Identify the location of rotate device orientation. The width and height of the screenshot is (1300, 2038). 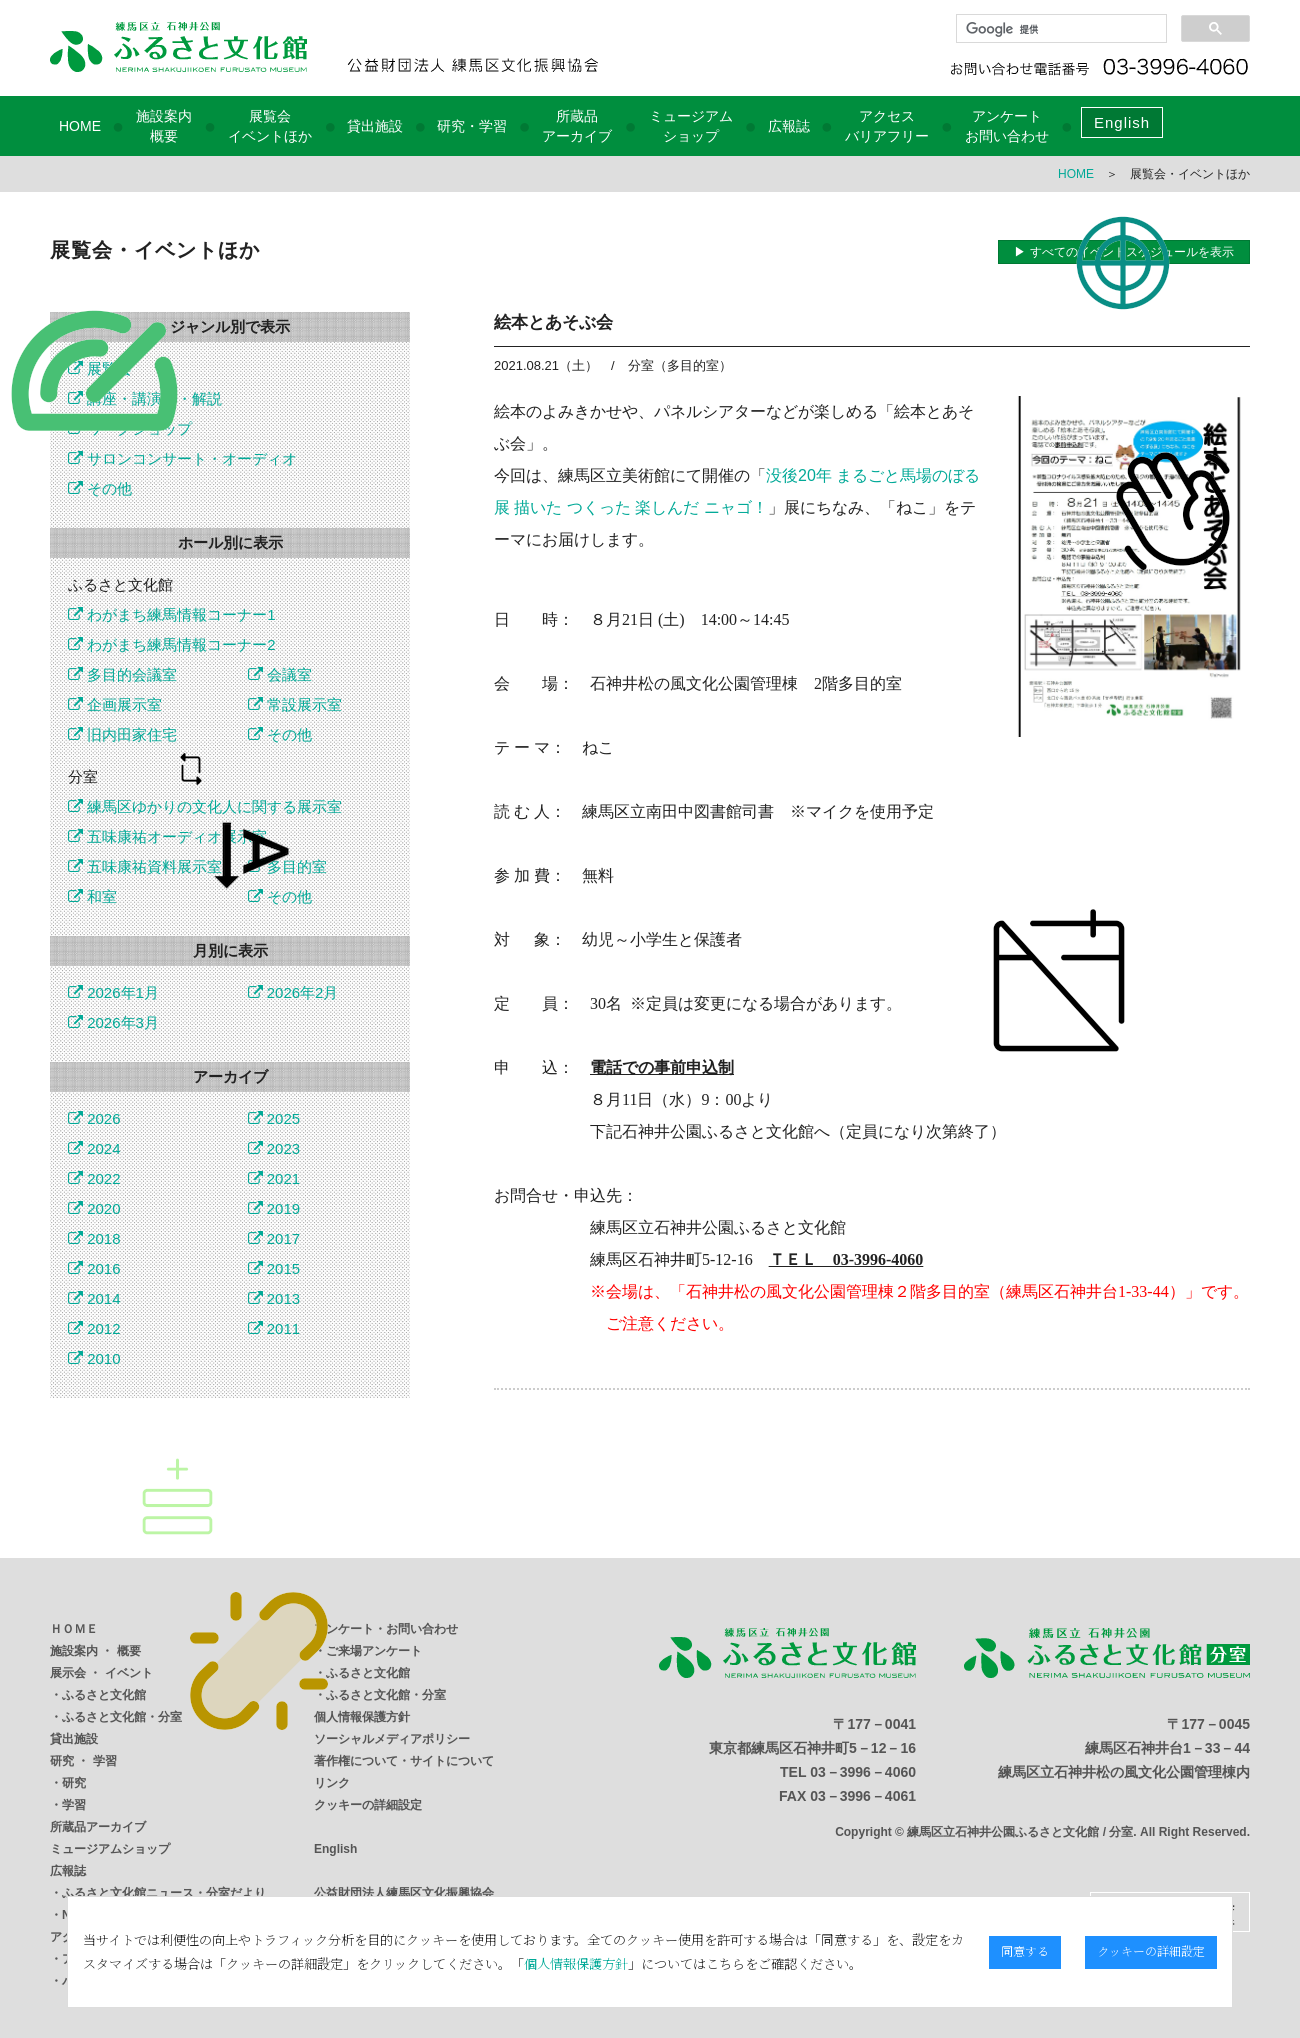
(191, 769).